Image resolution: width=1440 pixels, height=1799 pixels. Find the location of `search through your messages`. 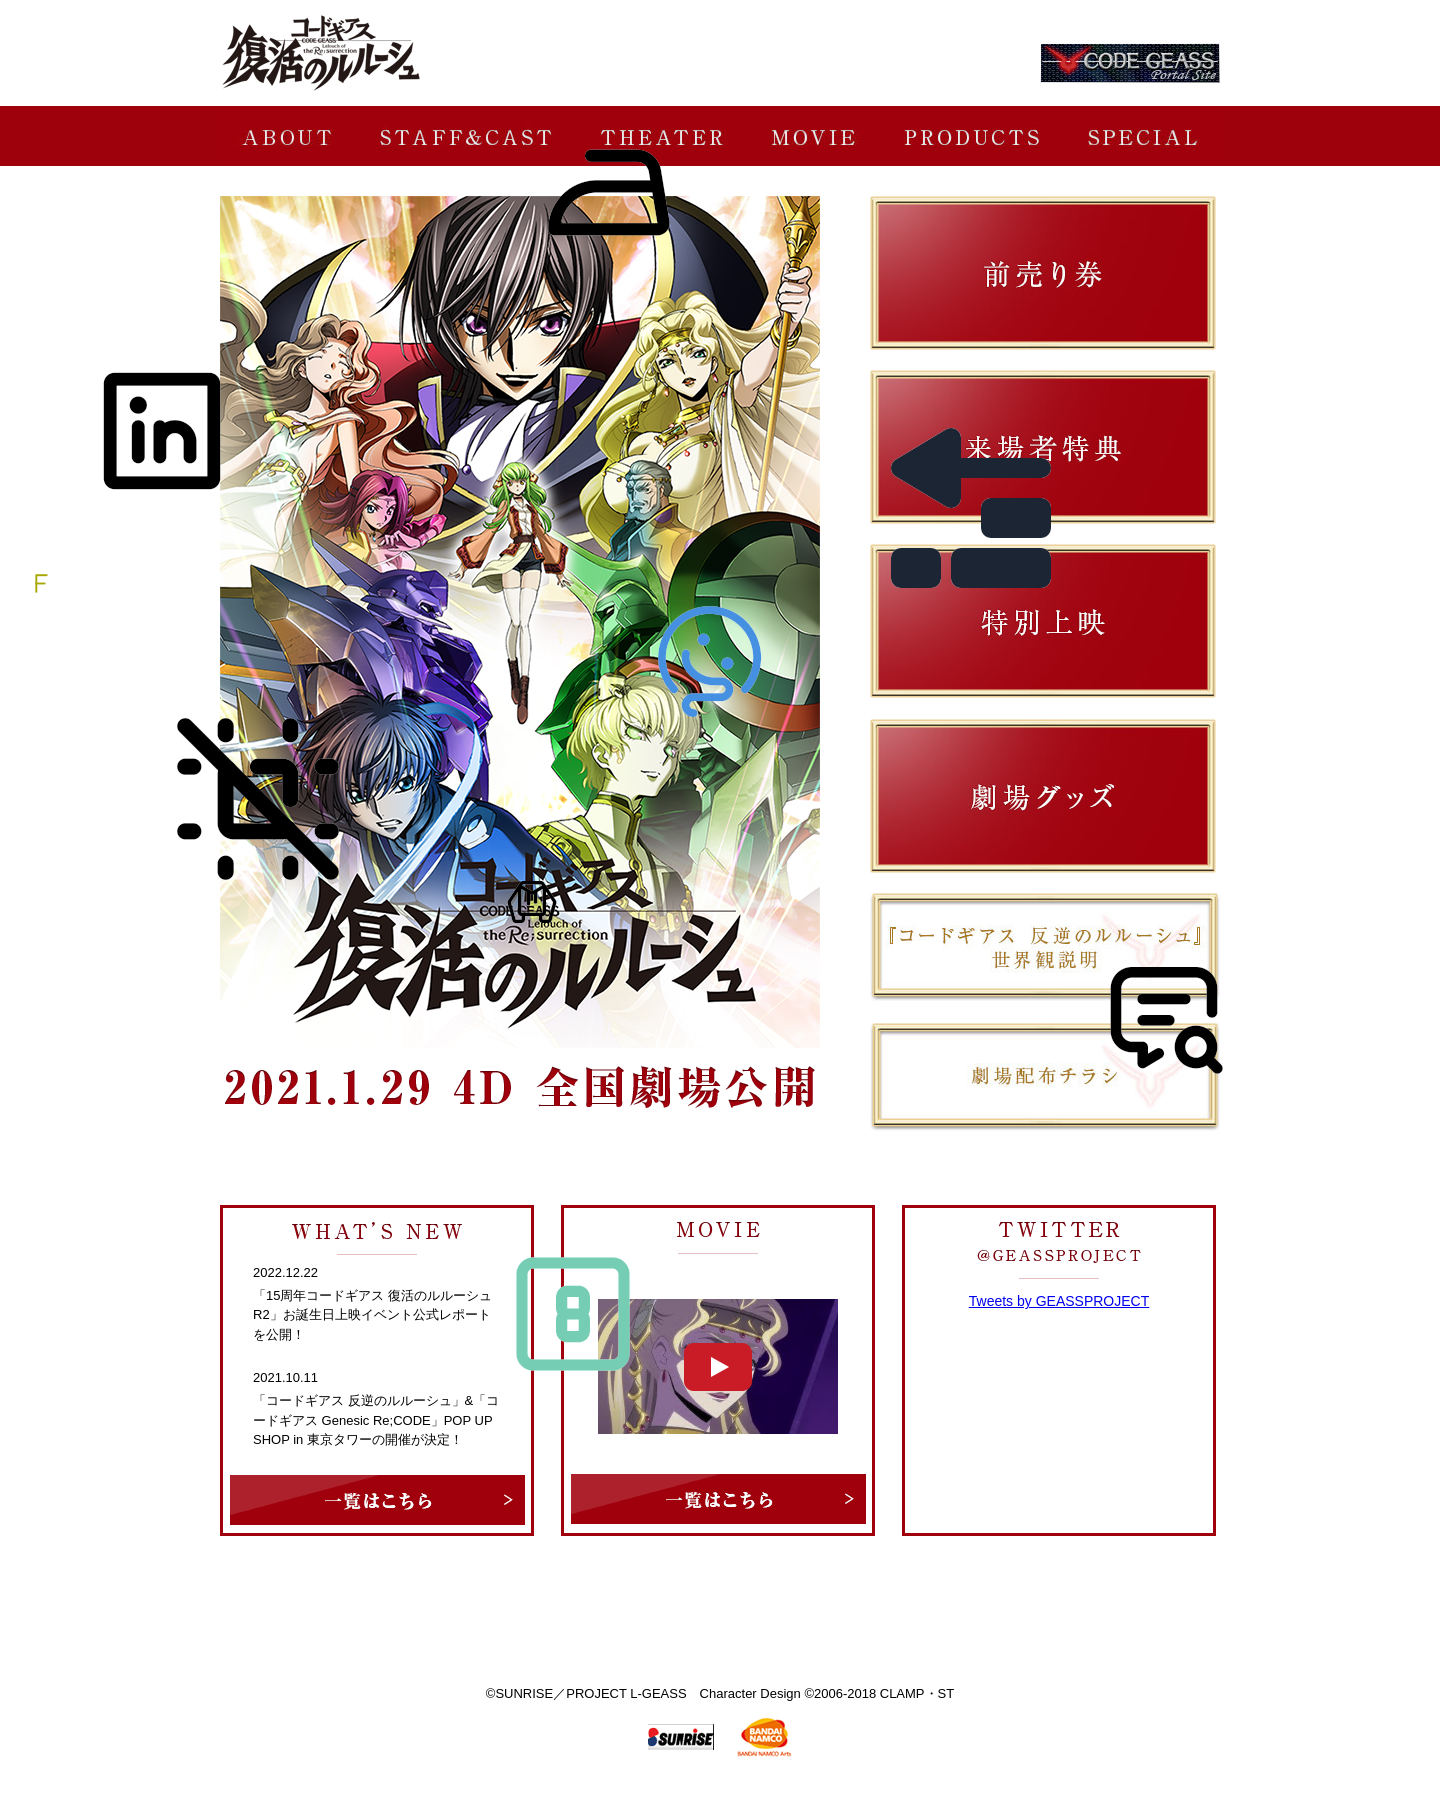

search through your messages is located at coordinates (1164, 1015).